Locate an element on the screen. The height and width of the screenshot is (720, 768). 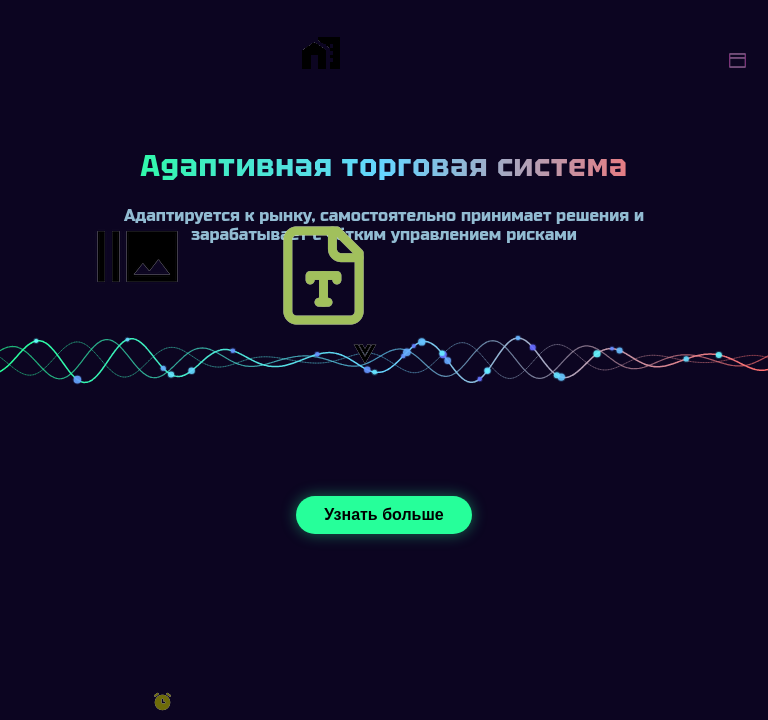
open web browser is located at coordinates (737, 60).